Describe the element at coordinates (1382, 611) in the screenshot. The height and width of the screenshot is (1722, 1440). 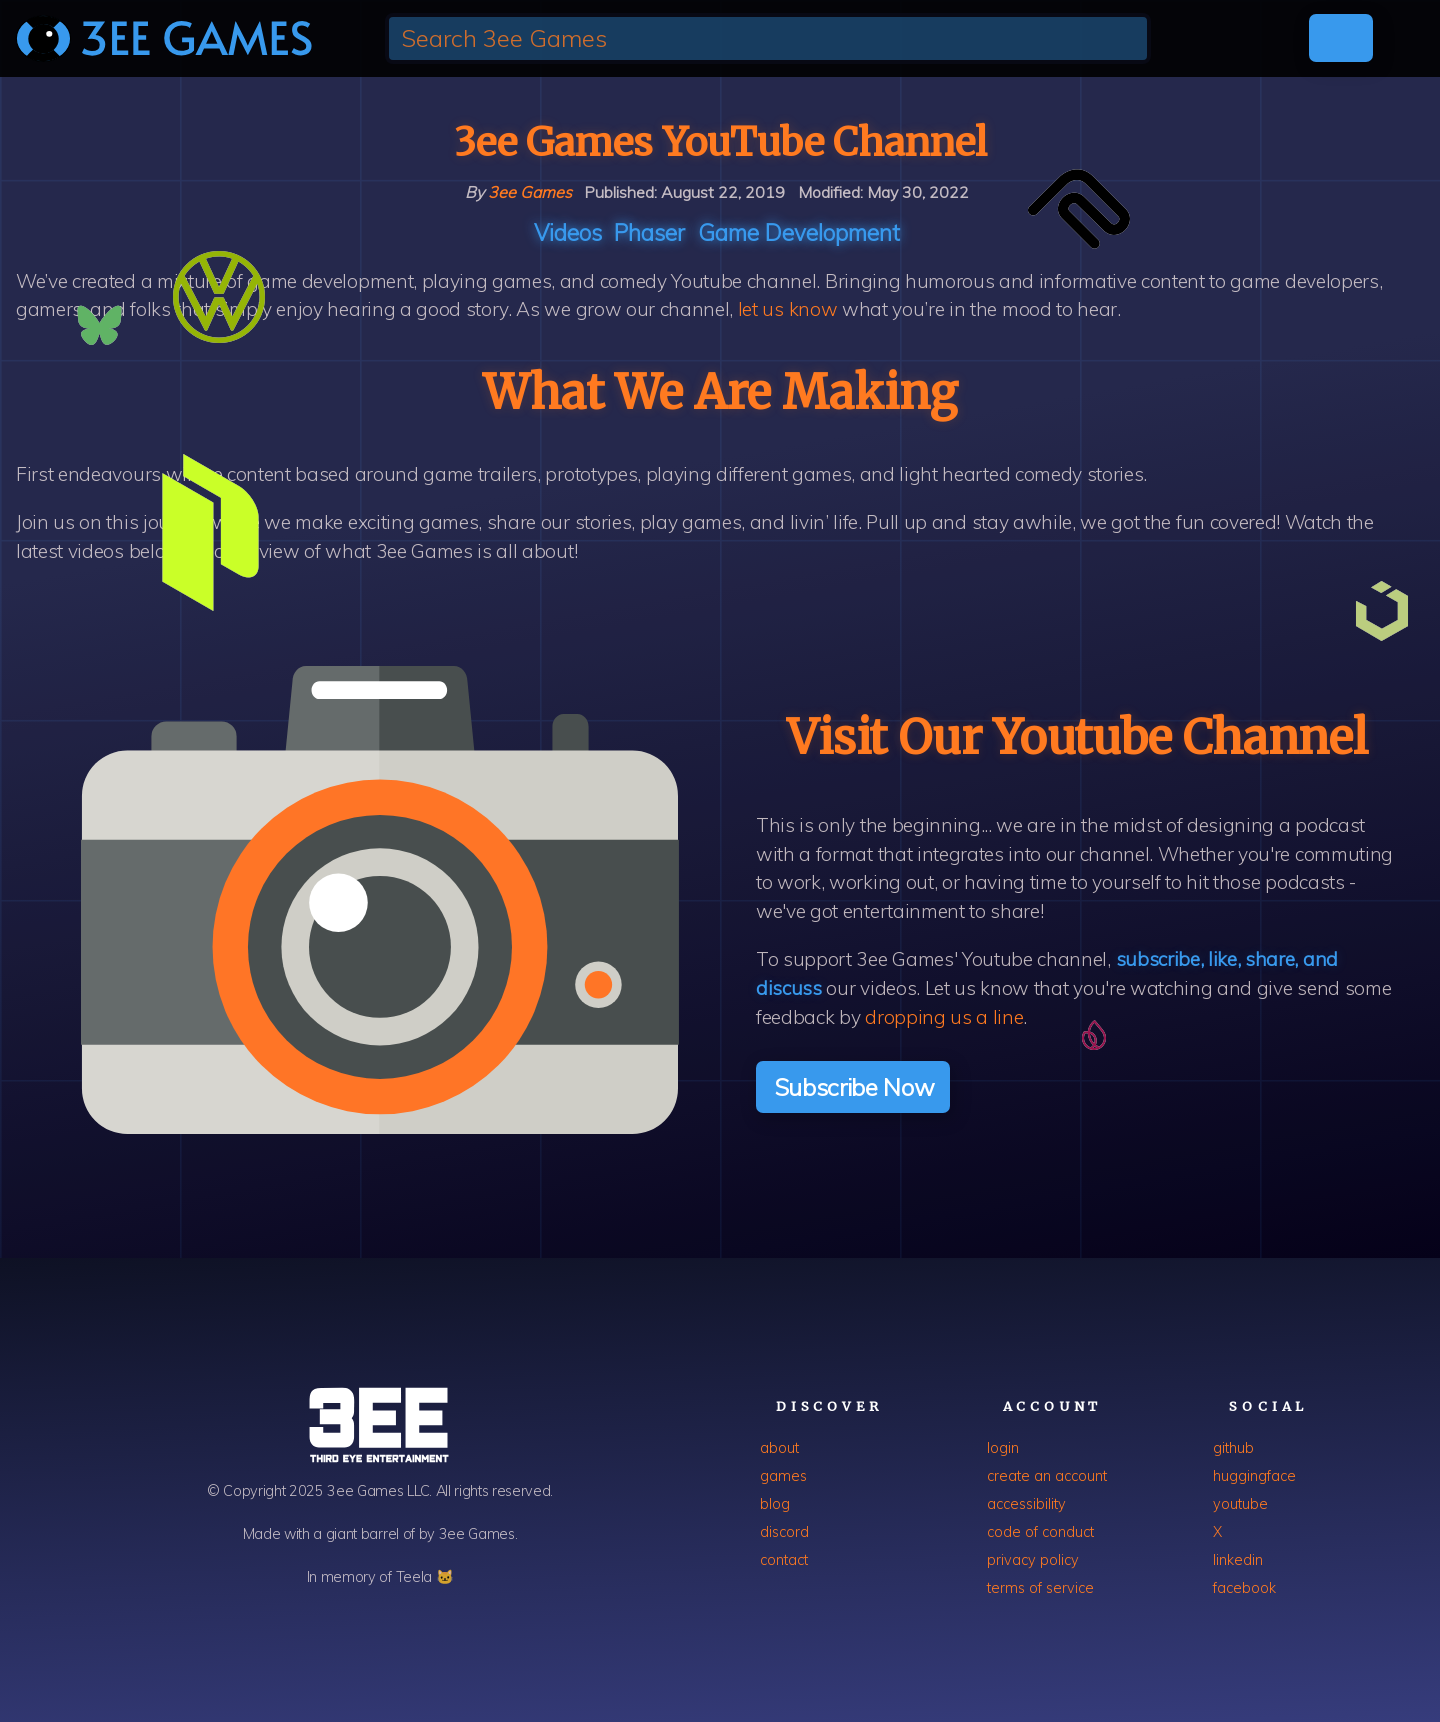
I see `UIkit framework logo` at that location.